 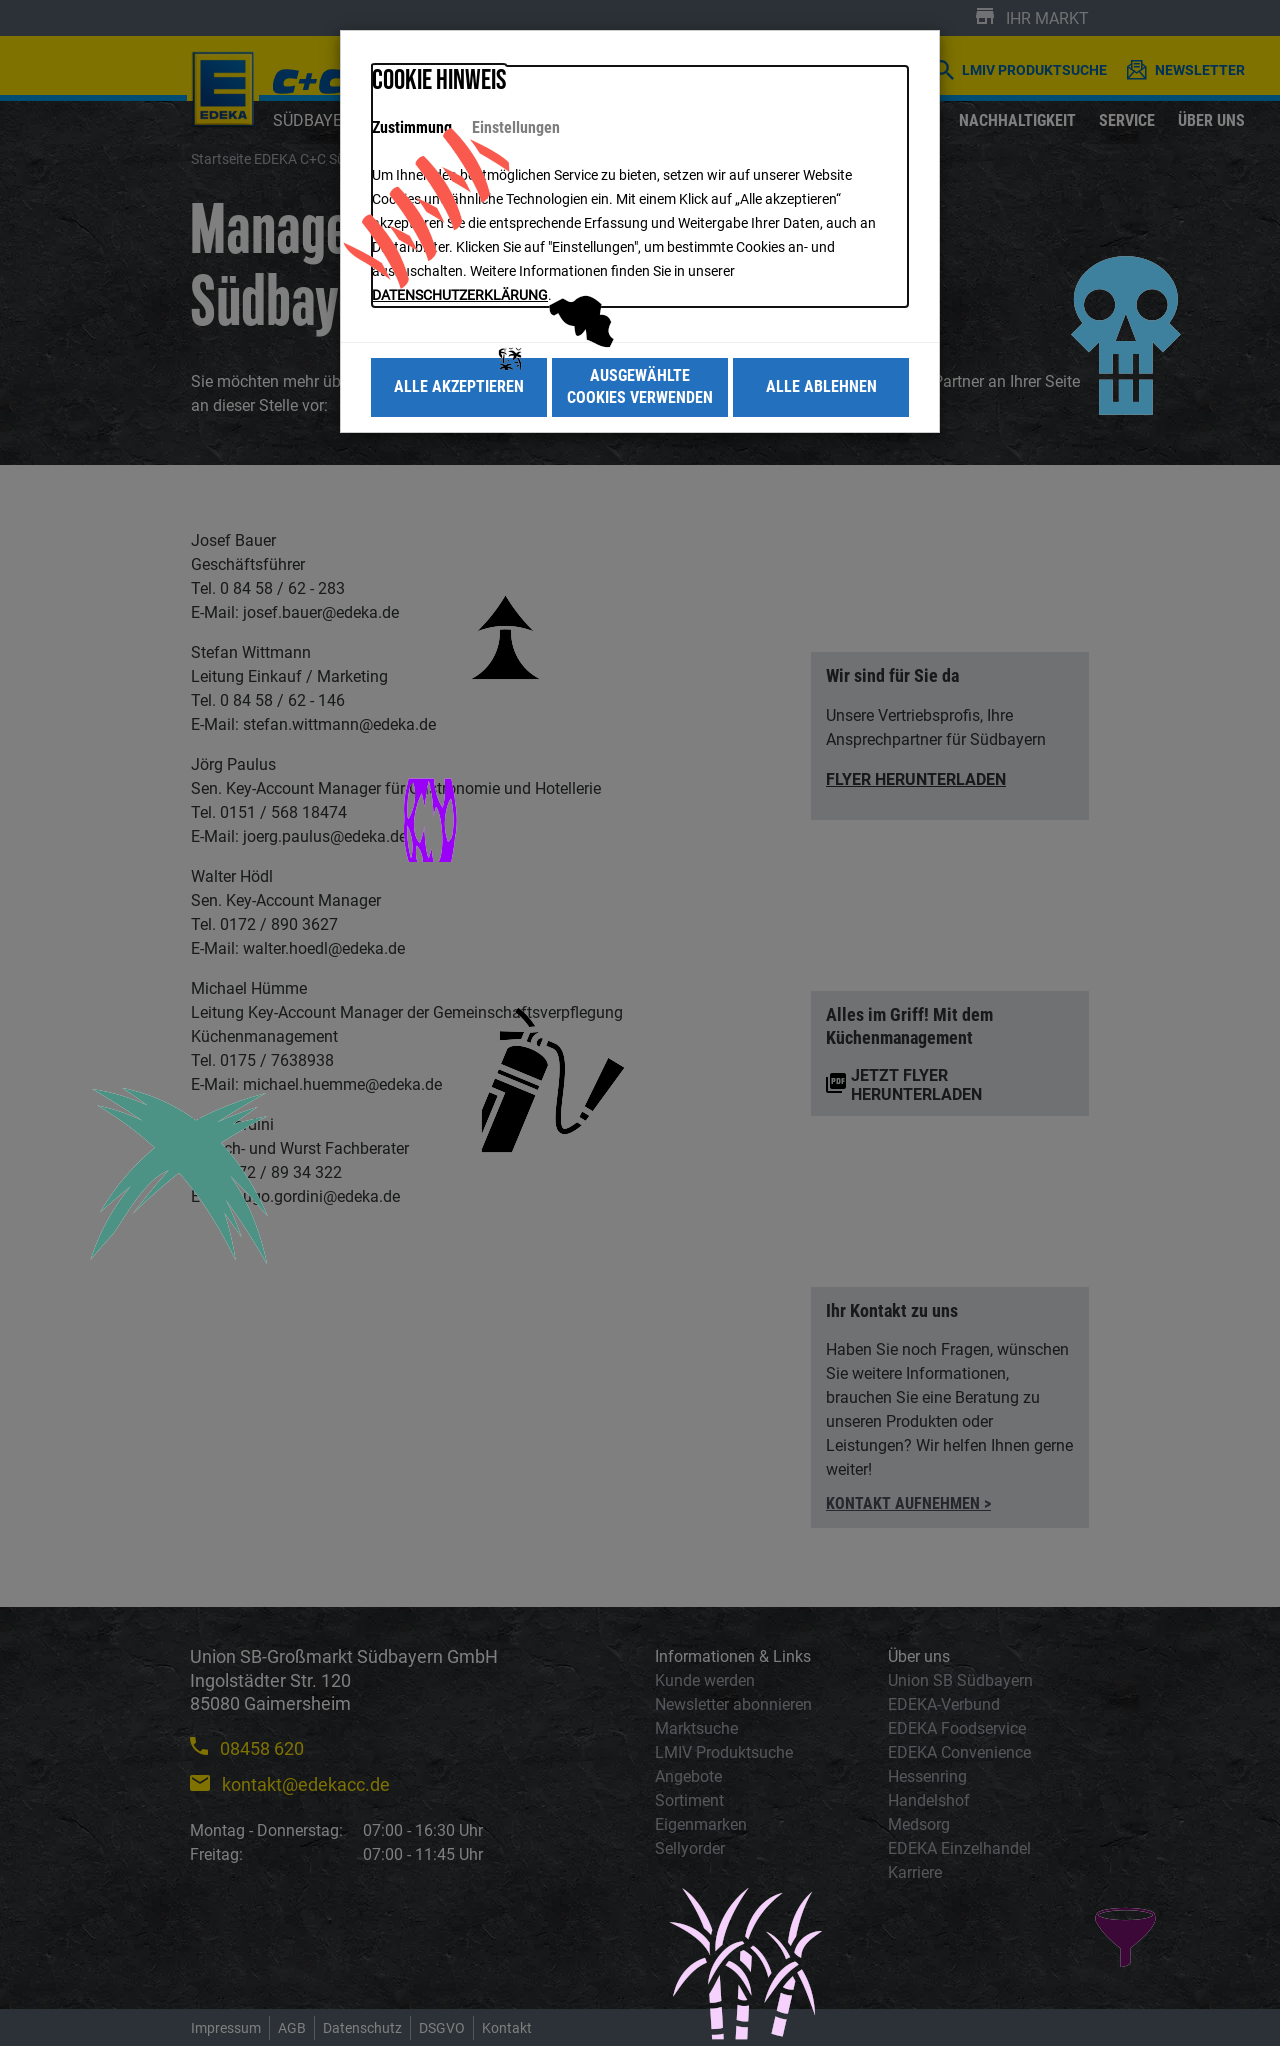 What do you see at coordinates (1125, 334) in the screenshot?
I see `indicates player death or game over state` at bounding box center [1125, 334].